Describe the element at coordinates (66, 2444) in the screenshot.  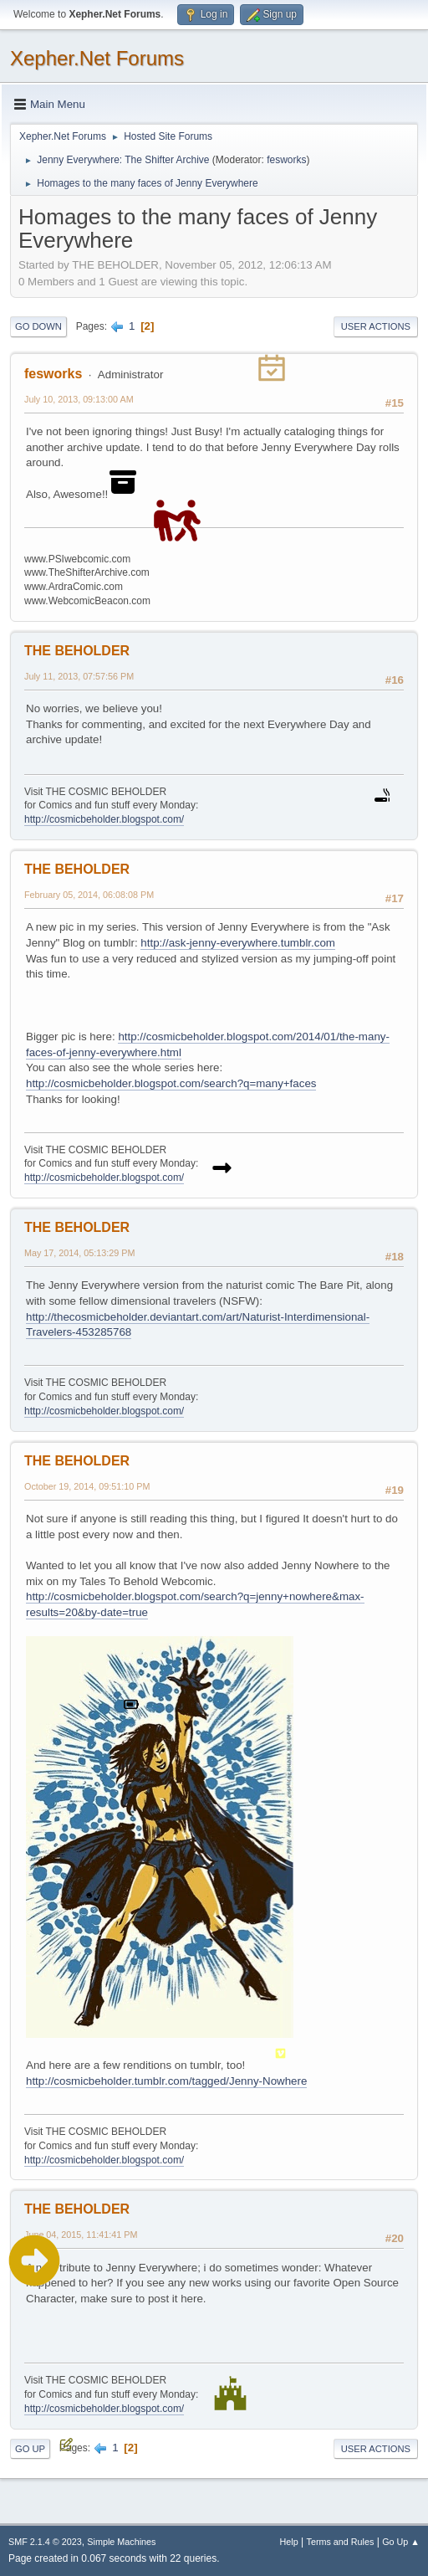
I see `edit this item` at that location.